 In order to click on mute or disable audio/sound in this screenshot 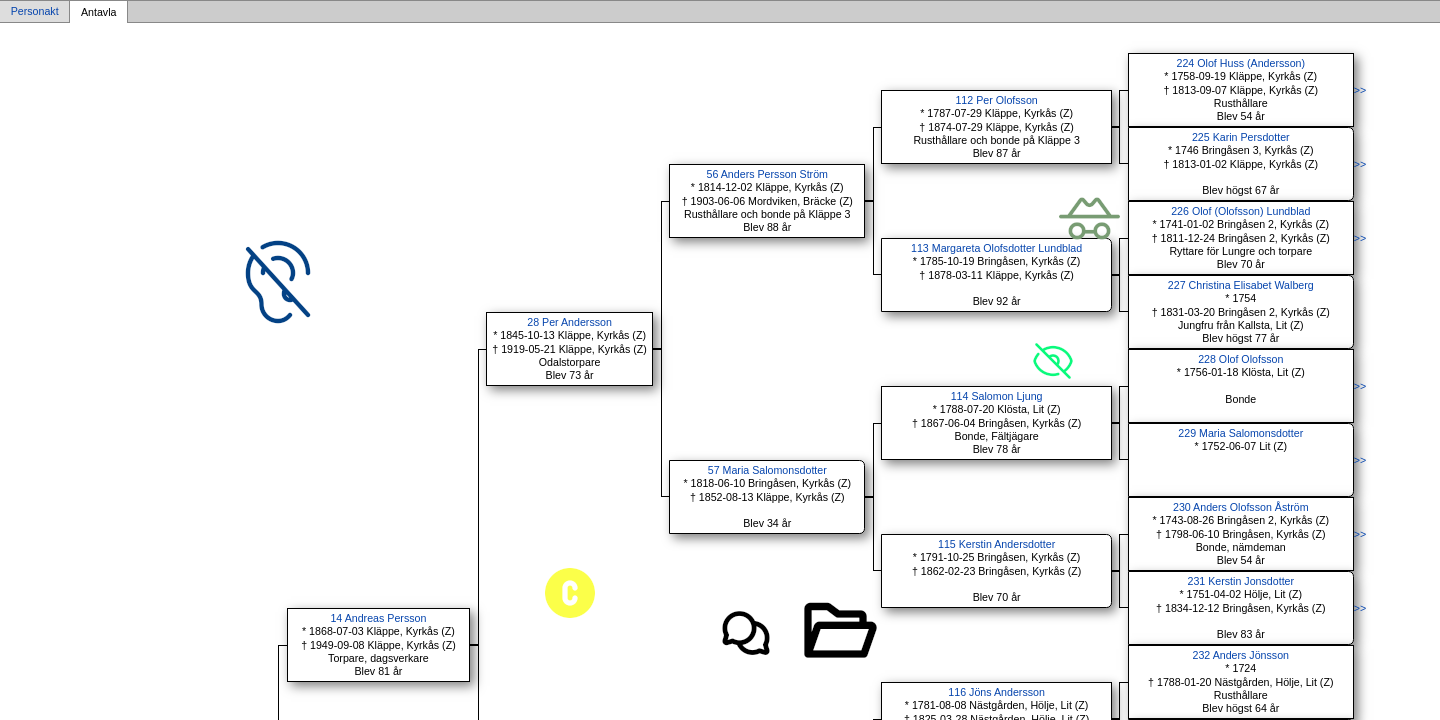, I will do `click(278, 282)`.